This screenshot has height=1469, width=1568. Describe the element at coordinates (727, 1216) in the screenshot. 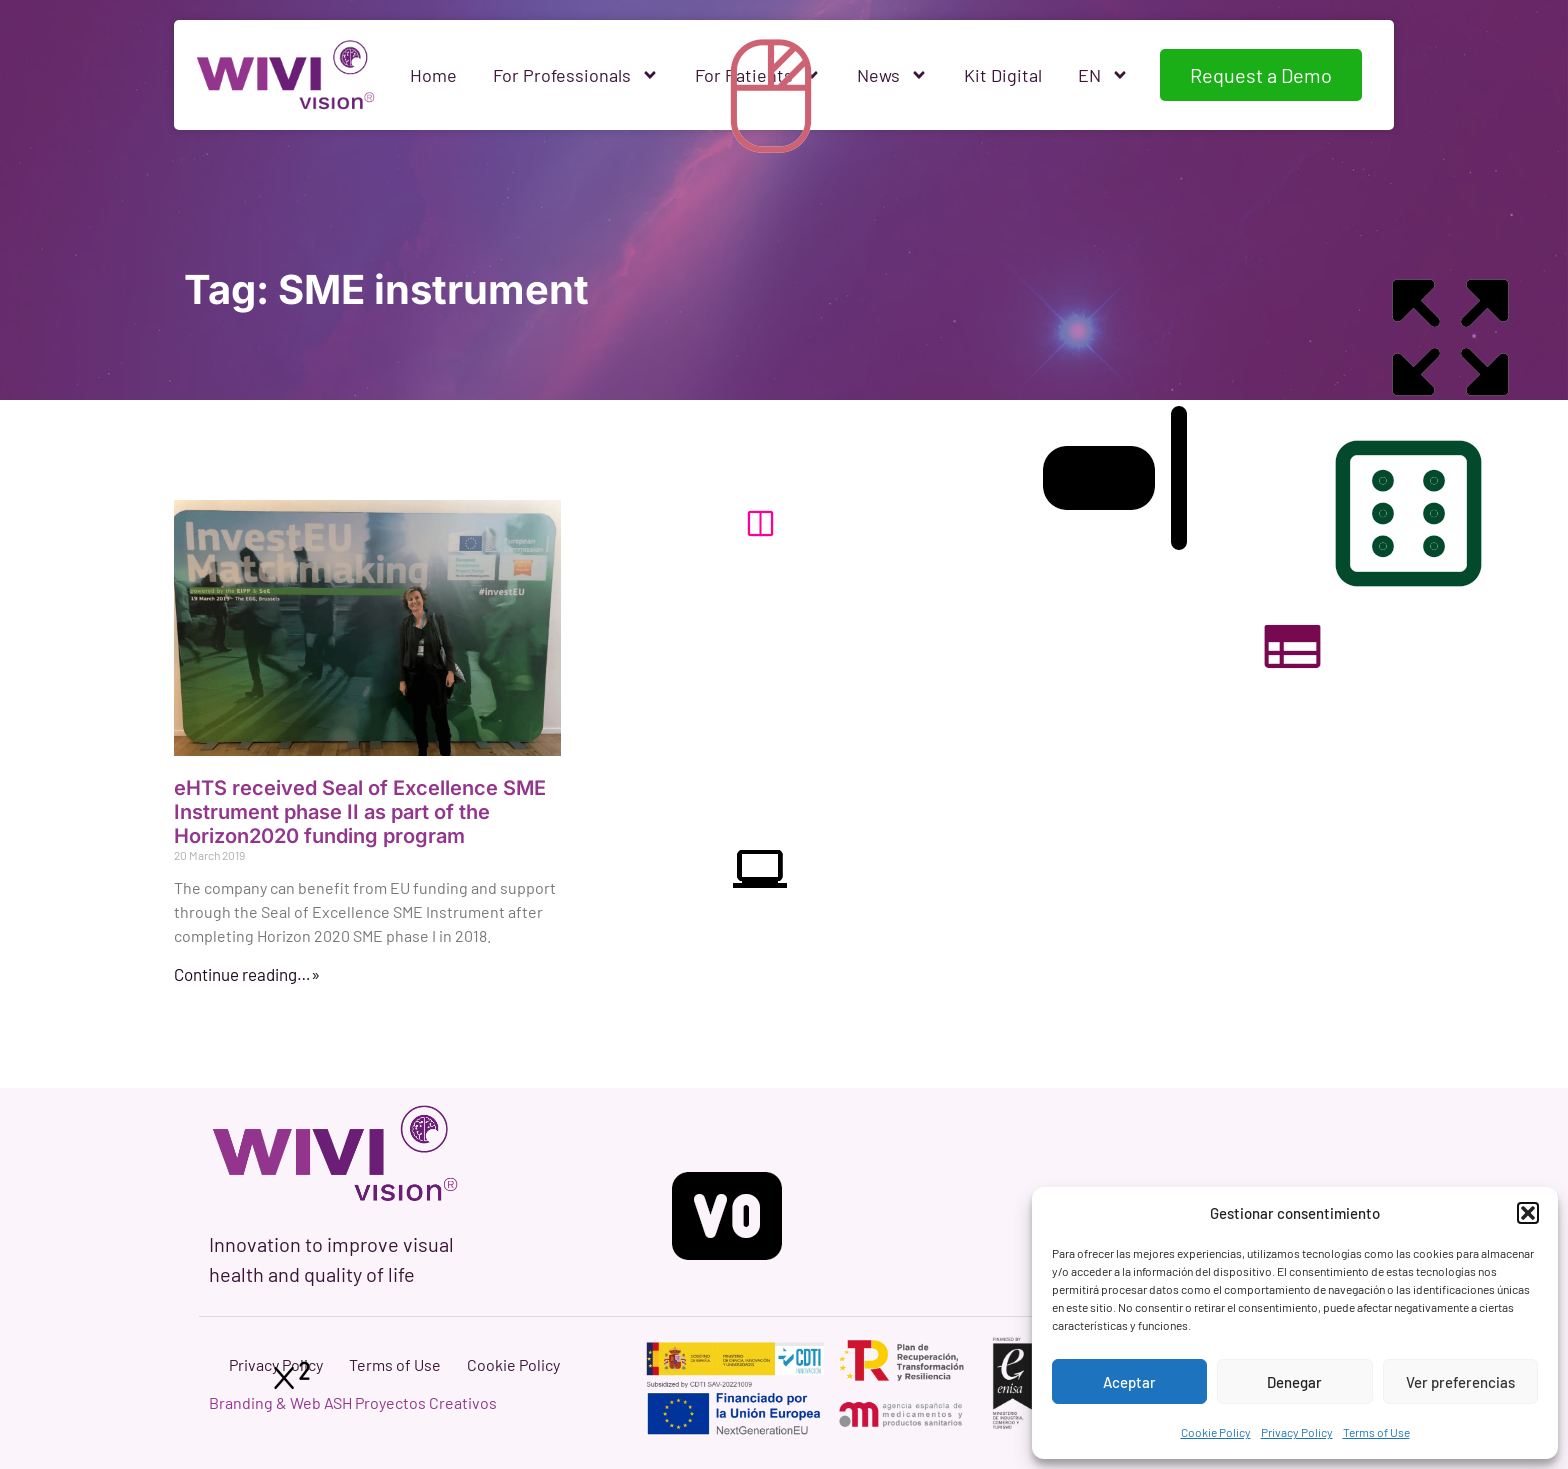

I see `enable voiceover accessibility feature` at that location.